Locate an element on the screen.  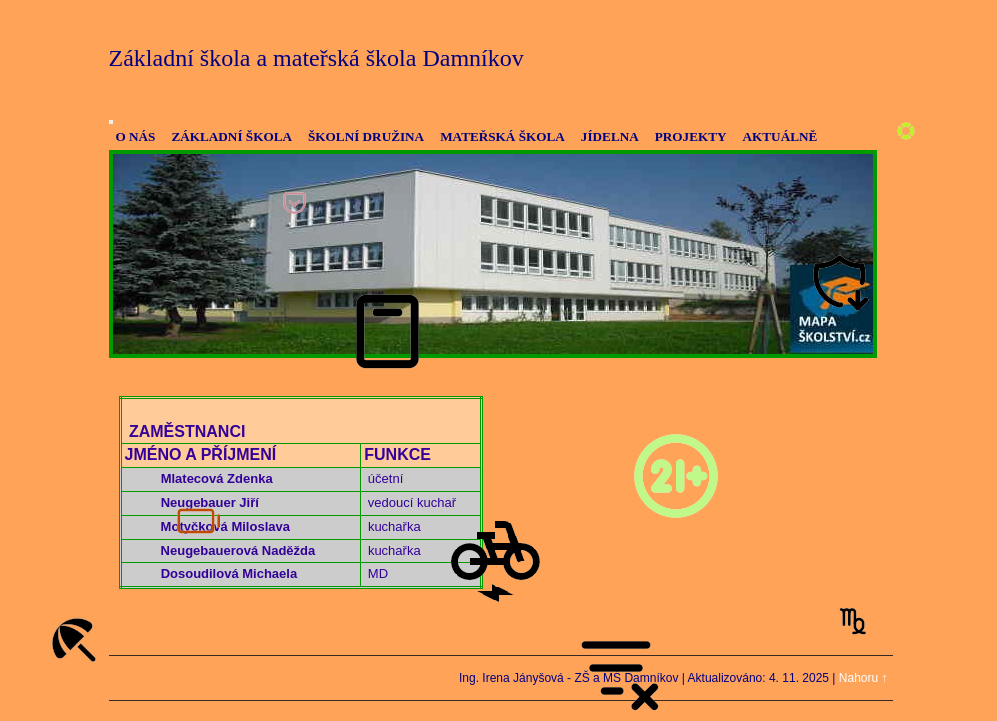
save to pocket is located at coordinates (294, 202).